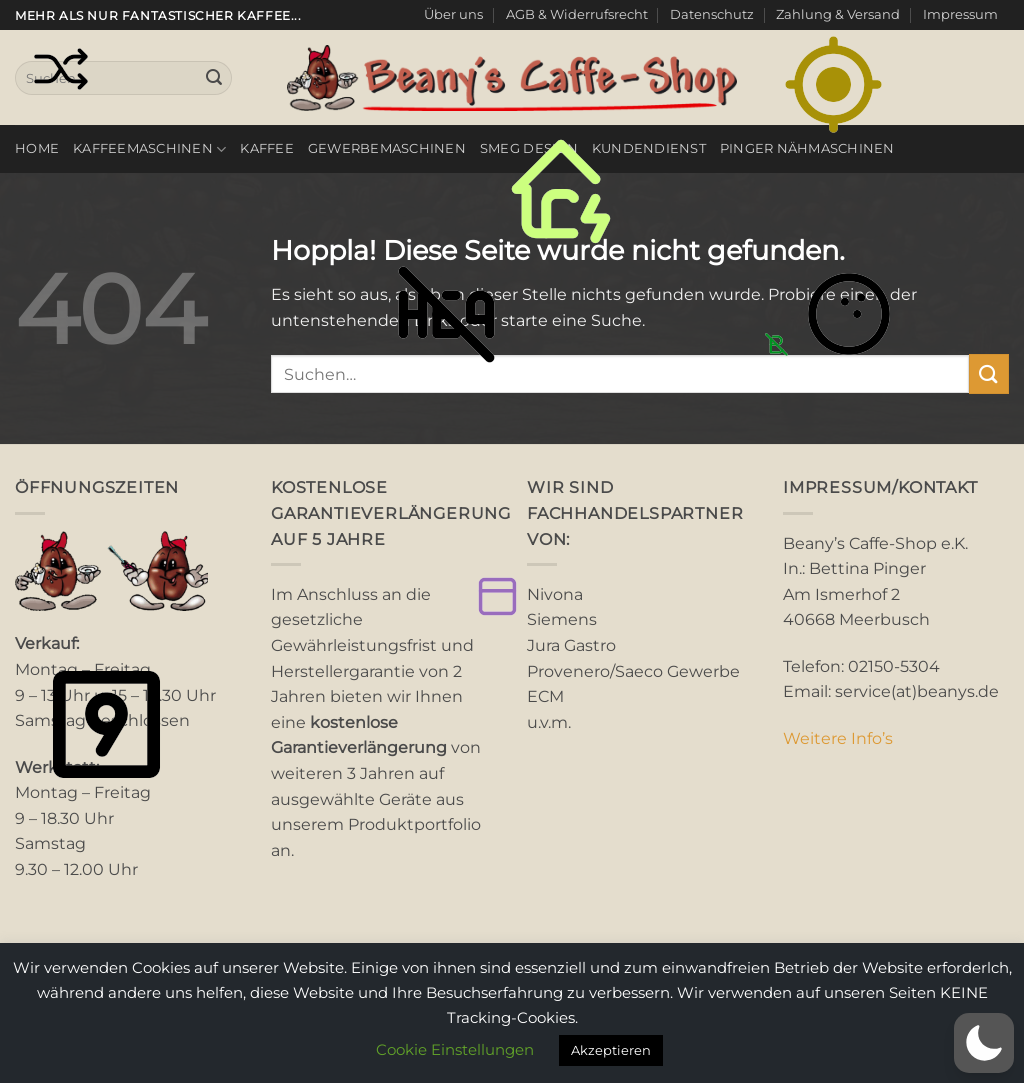  I want to click on home energy or power settings, so click(561, 189).